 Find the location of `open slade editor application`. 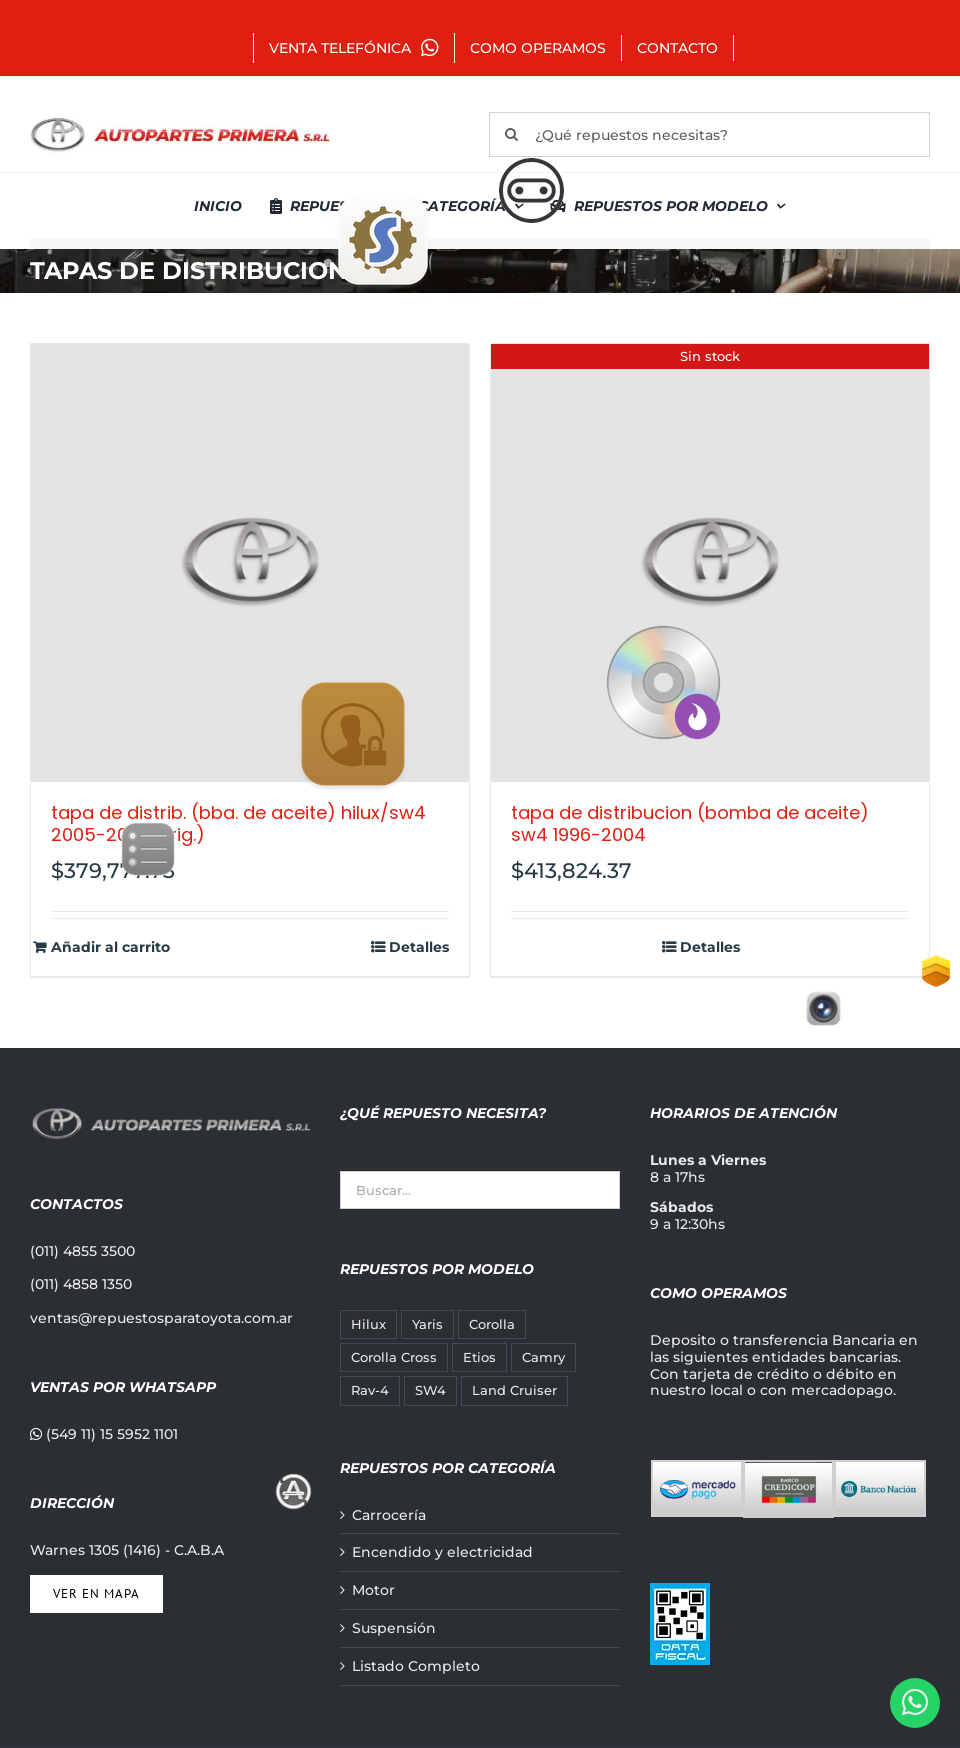

open slade editor application is located at coordinates (383, 240).